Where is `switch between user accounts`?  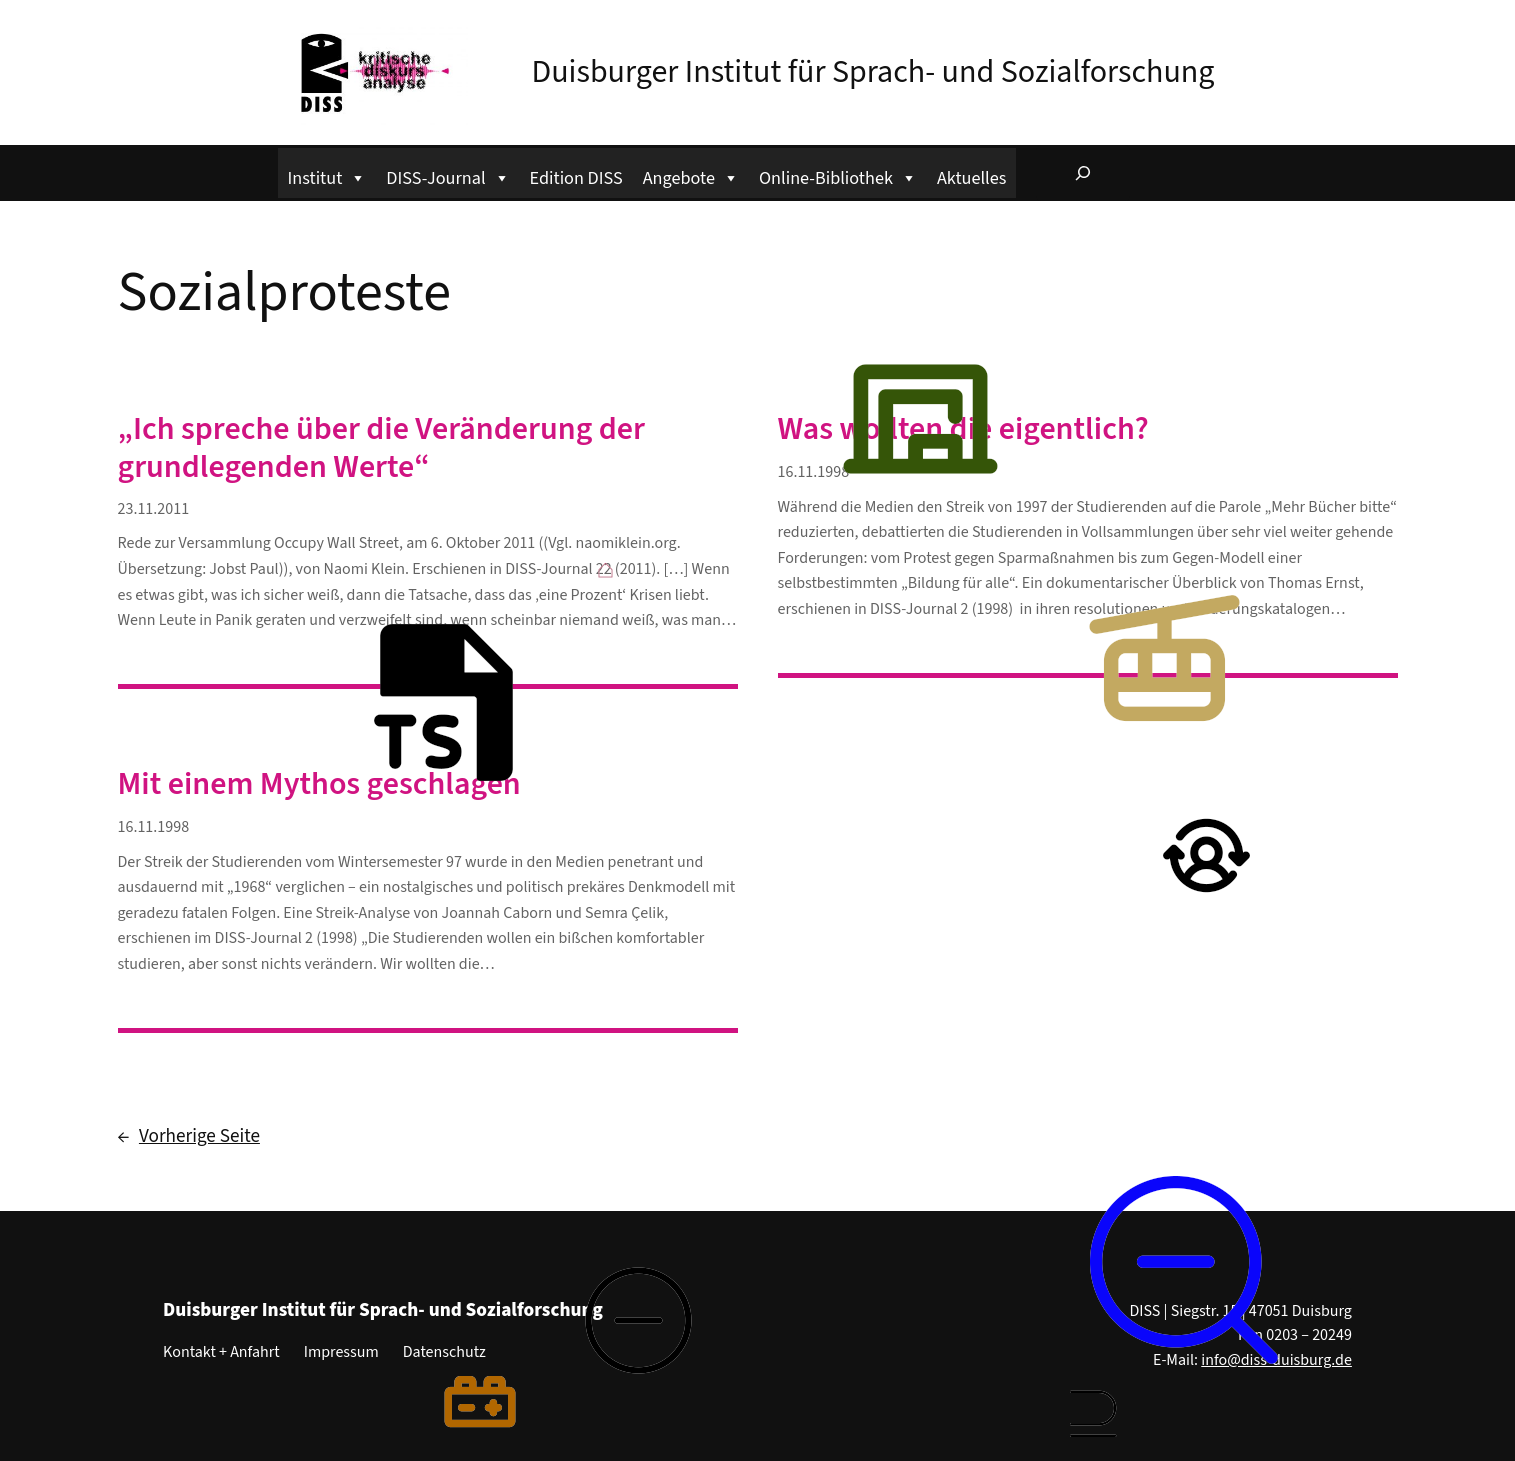
switch between user accounts is located at coordinates (1206, 855).